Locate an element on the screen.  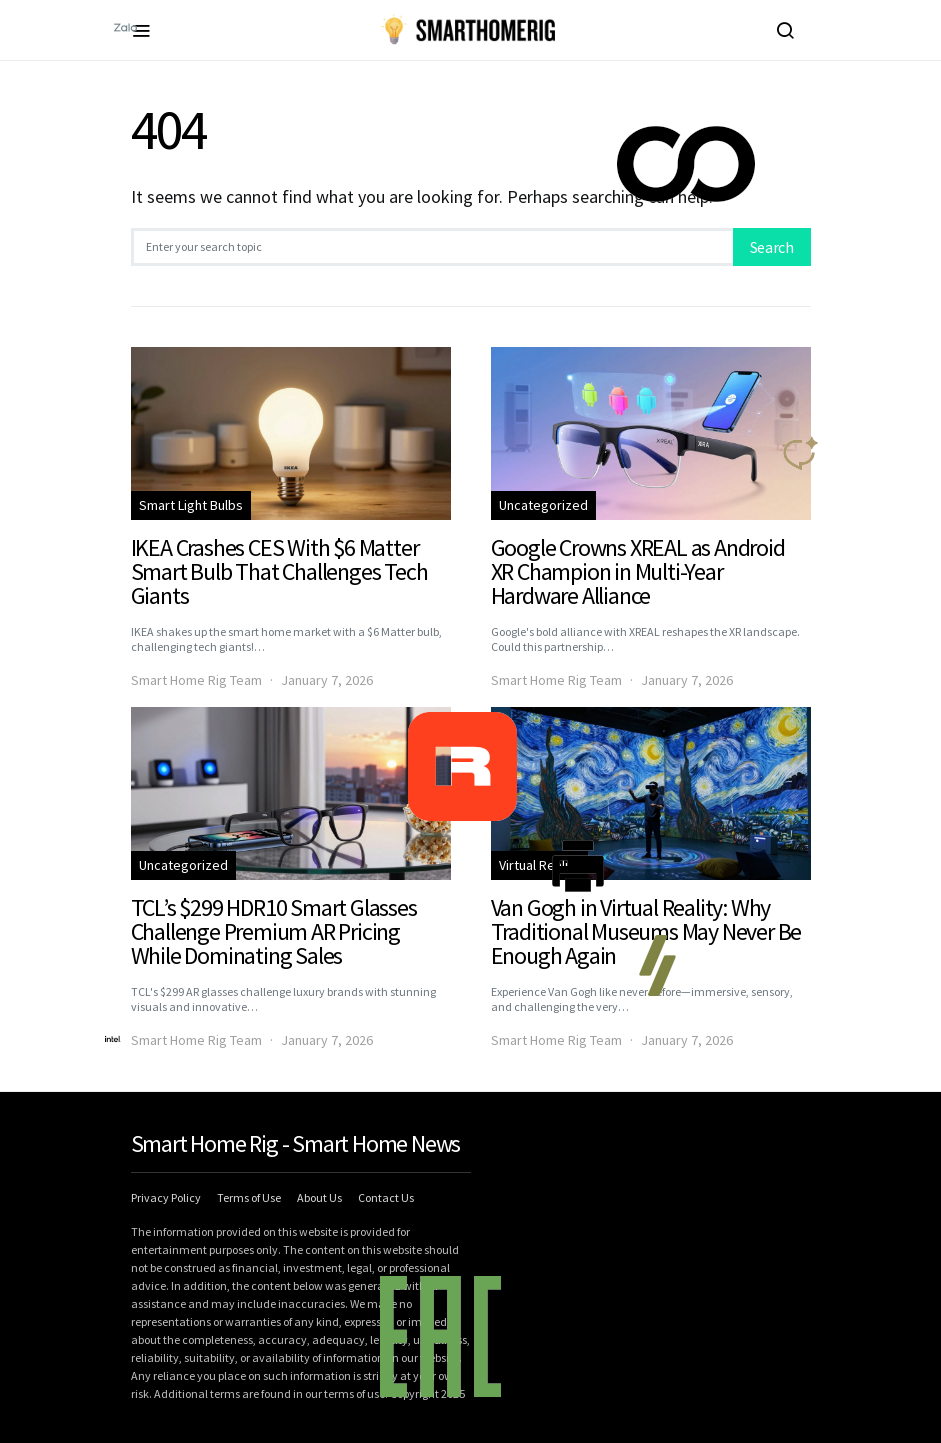
open Winamp media player is located at coordinates (657, 965).